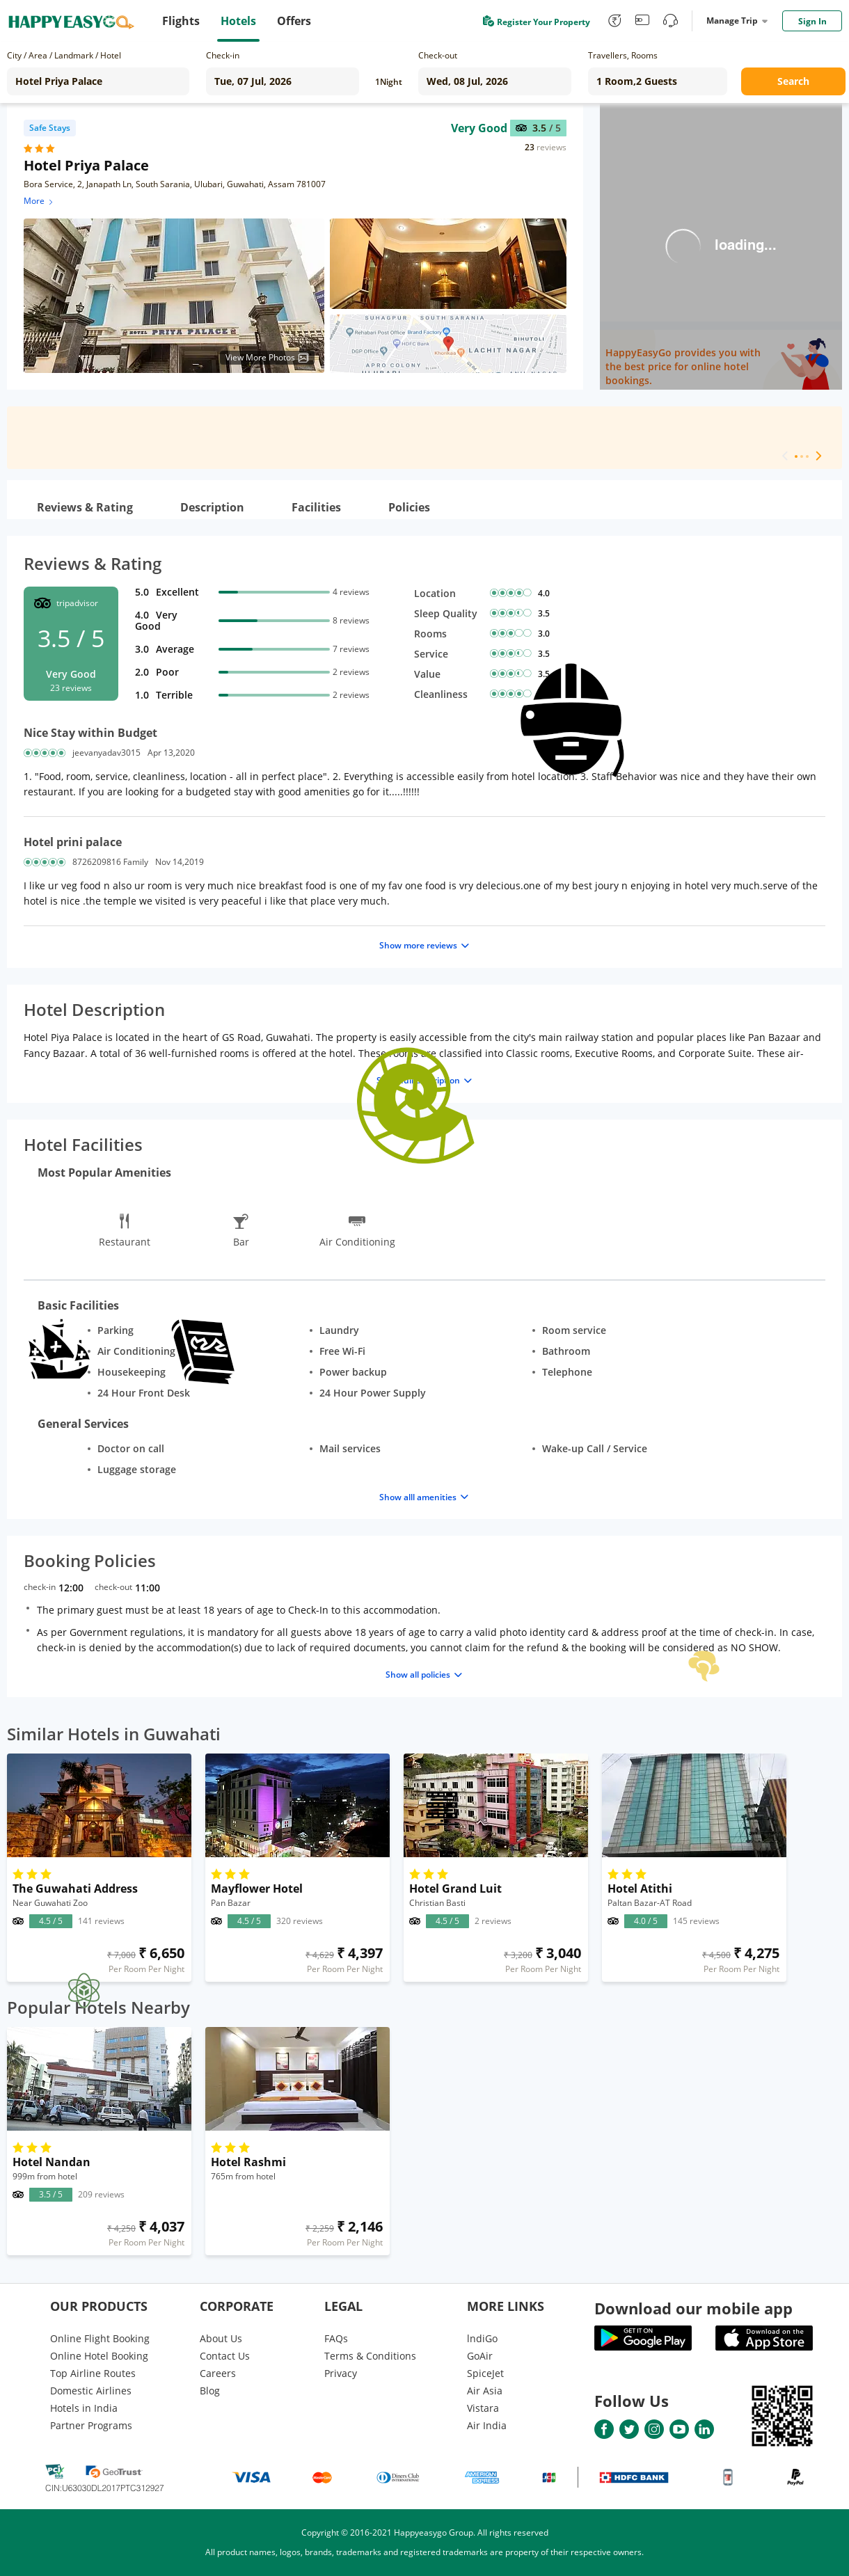  I want to click on access server management settings, so click(442, 1808).